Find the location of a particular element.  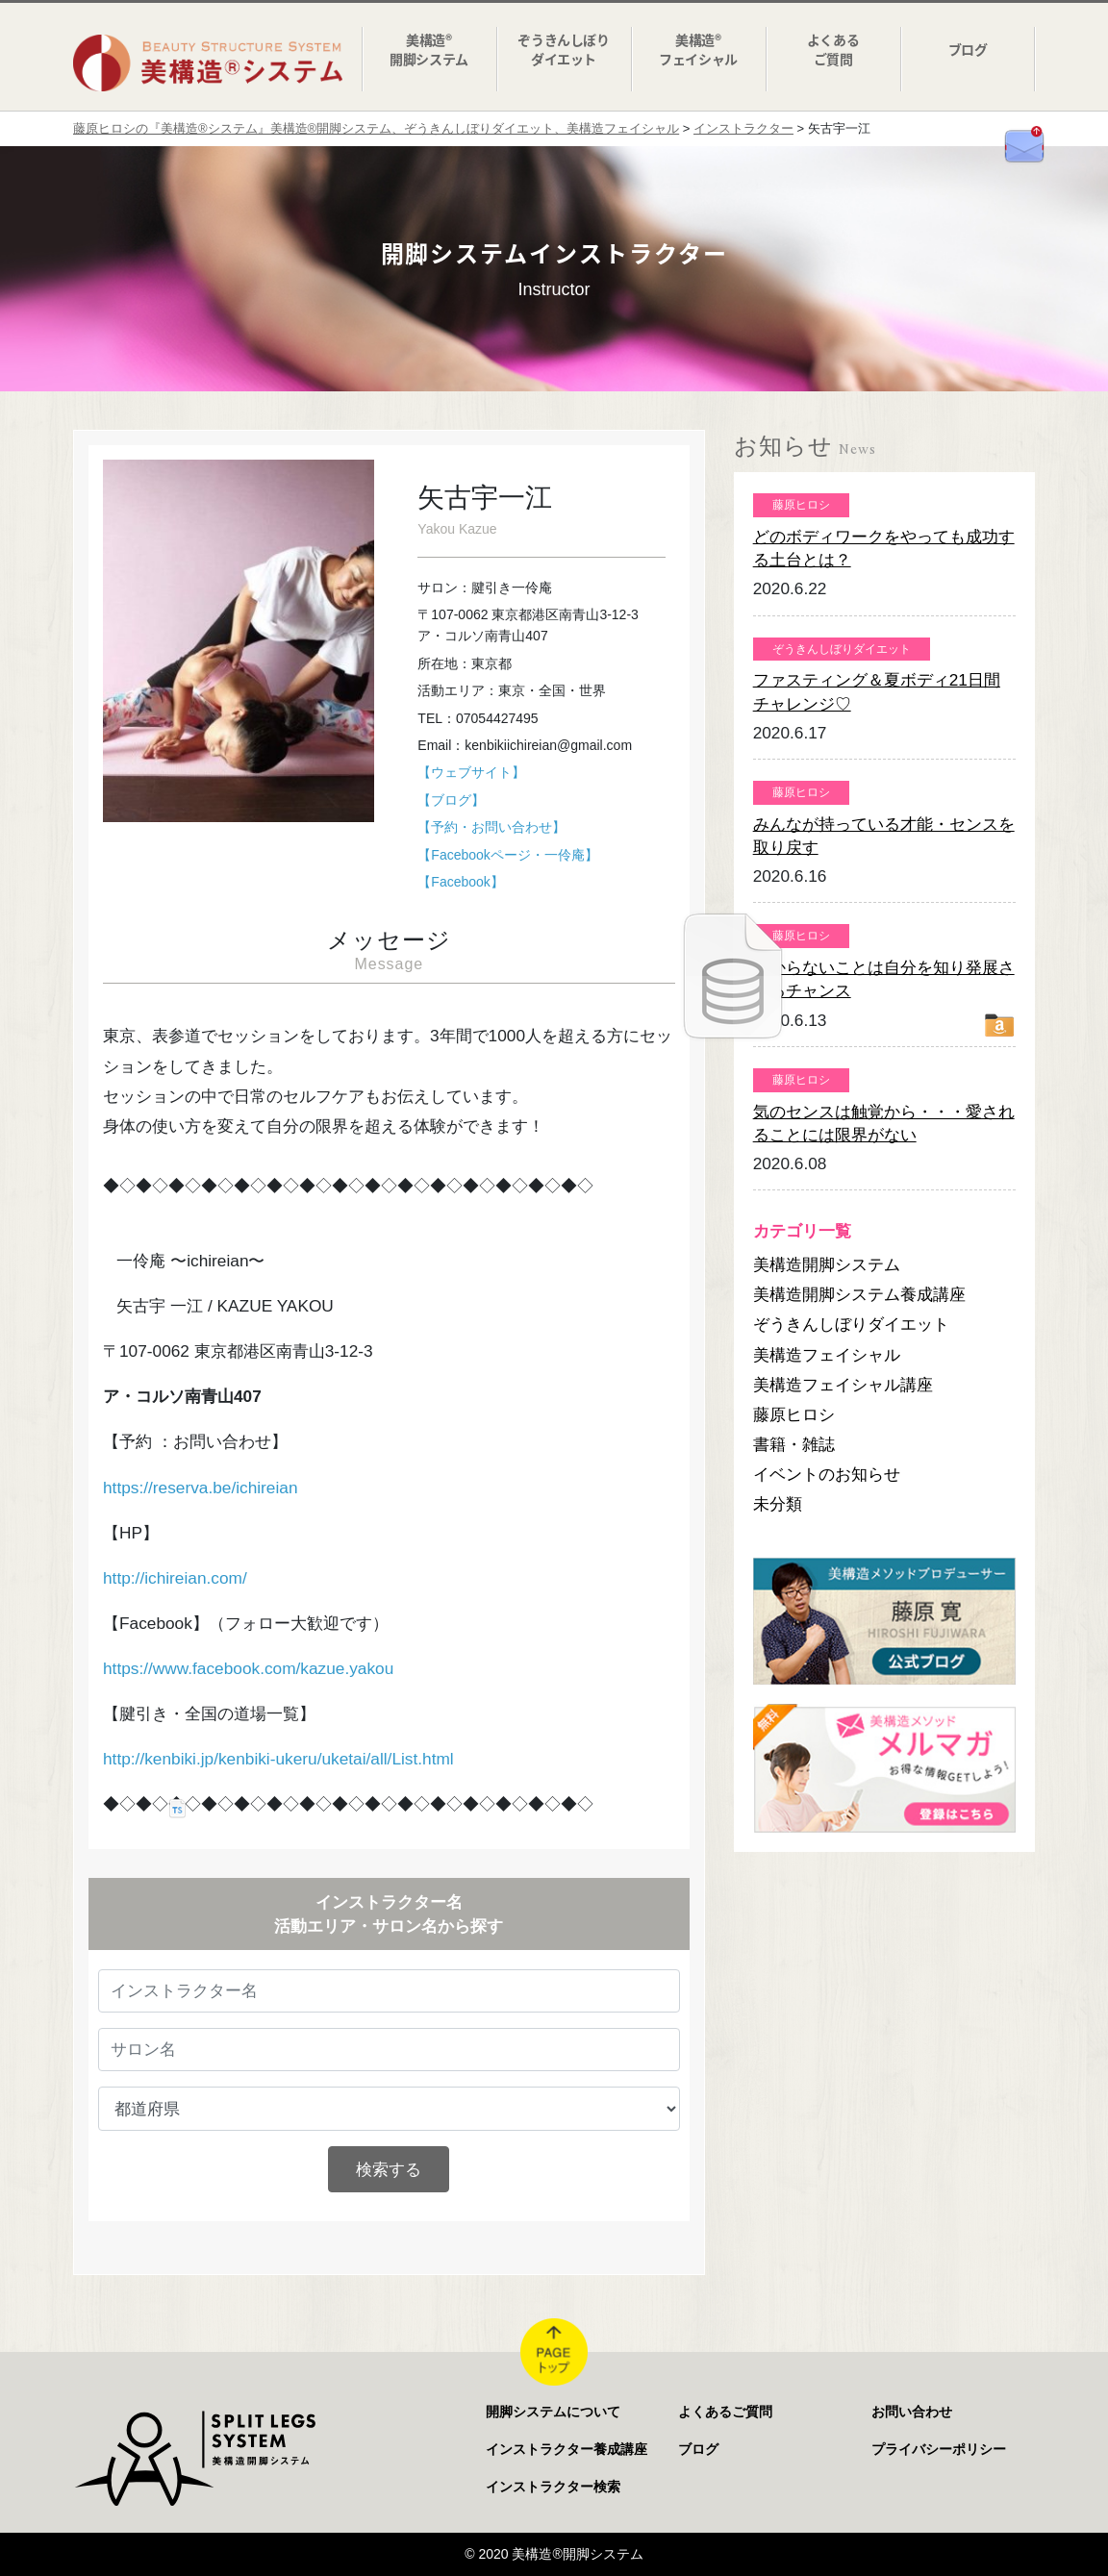

a typescript source code file is located at coordinates (177, 1808).